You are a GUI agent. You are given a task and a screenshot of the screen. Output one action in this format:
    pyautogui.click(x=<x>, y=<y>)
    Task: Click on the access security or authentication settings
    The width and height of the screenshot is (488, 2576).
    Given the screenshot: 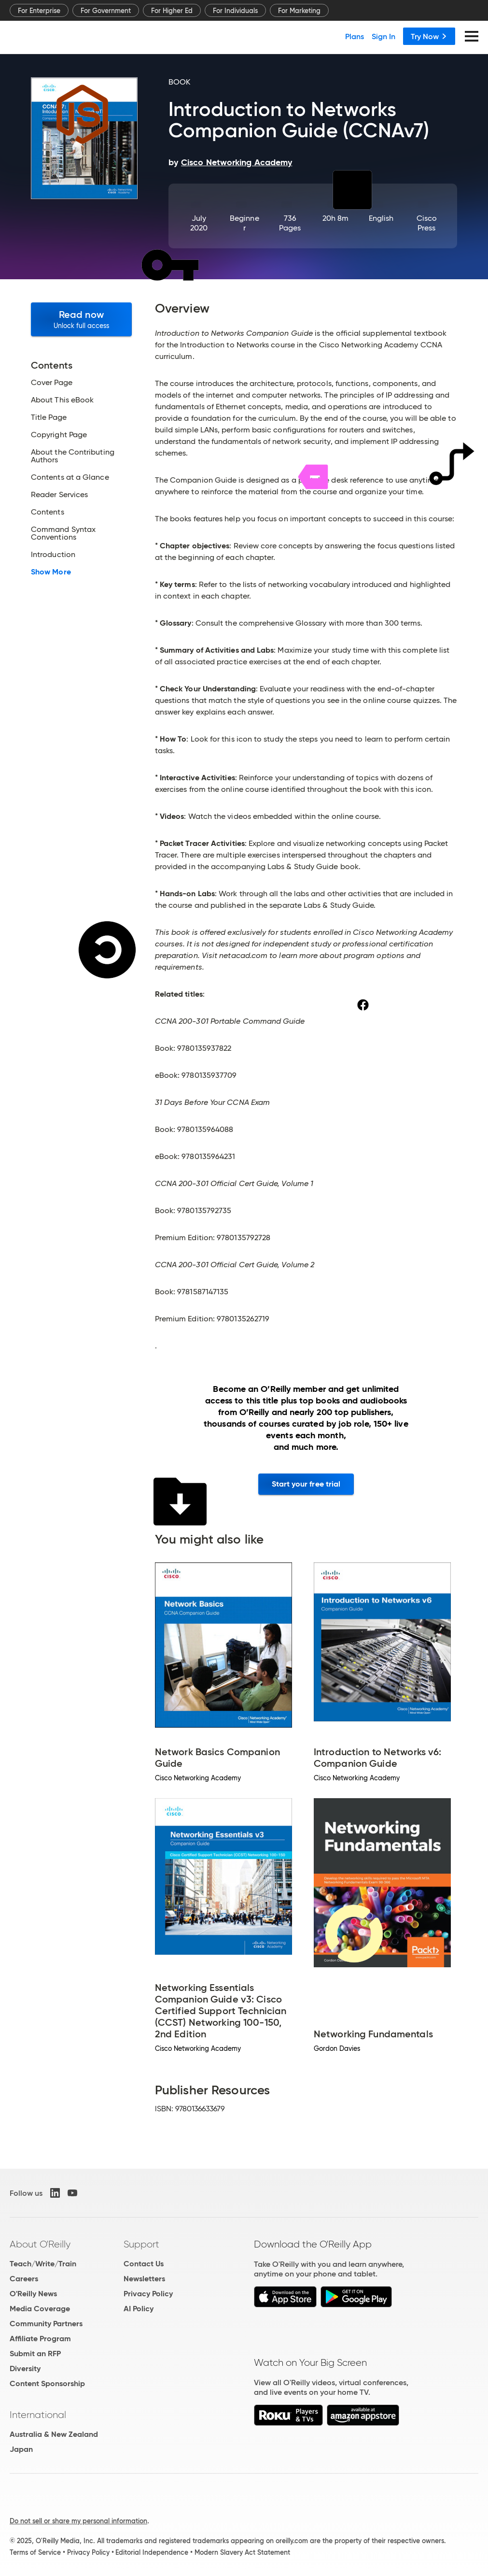 What is the action you would take?
    pyautogui.click(x=170, y=265)
    